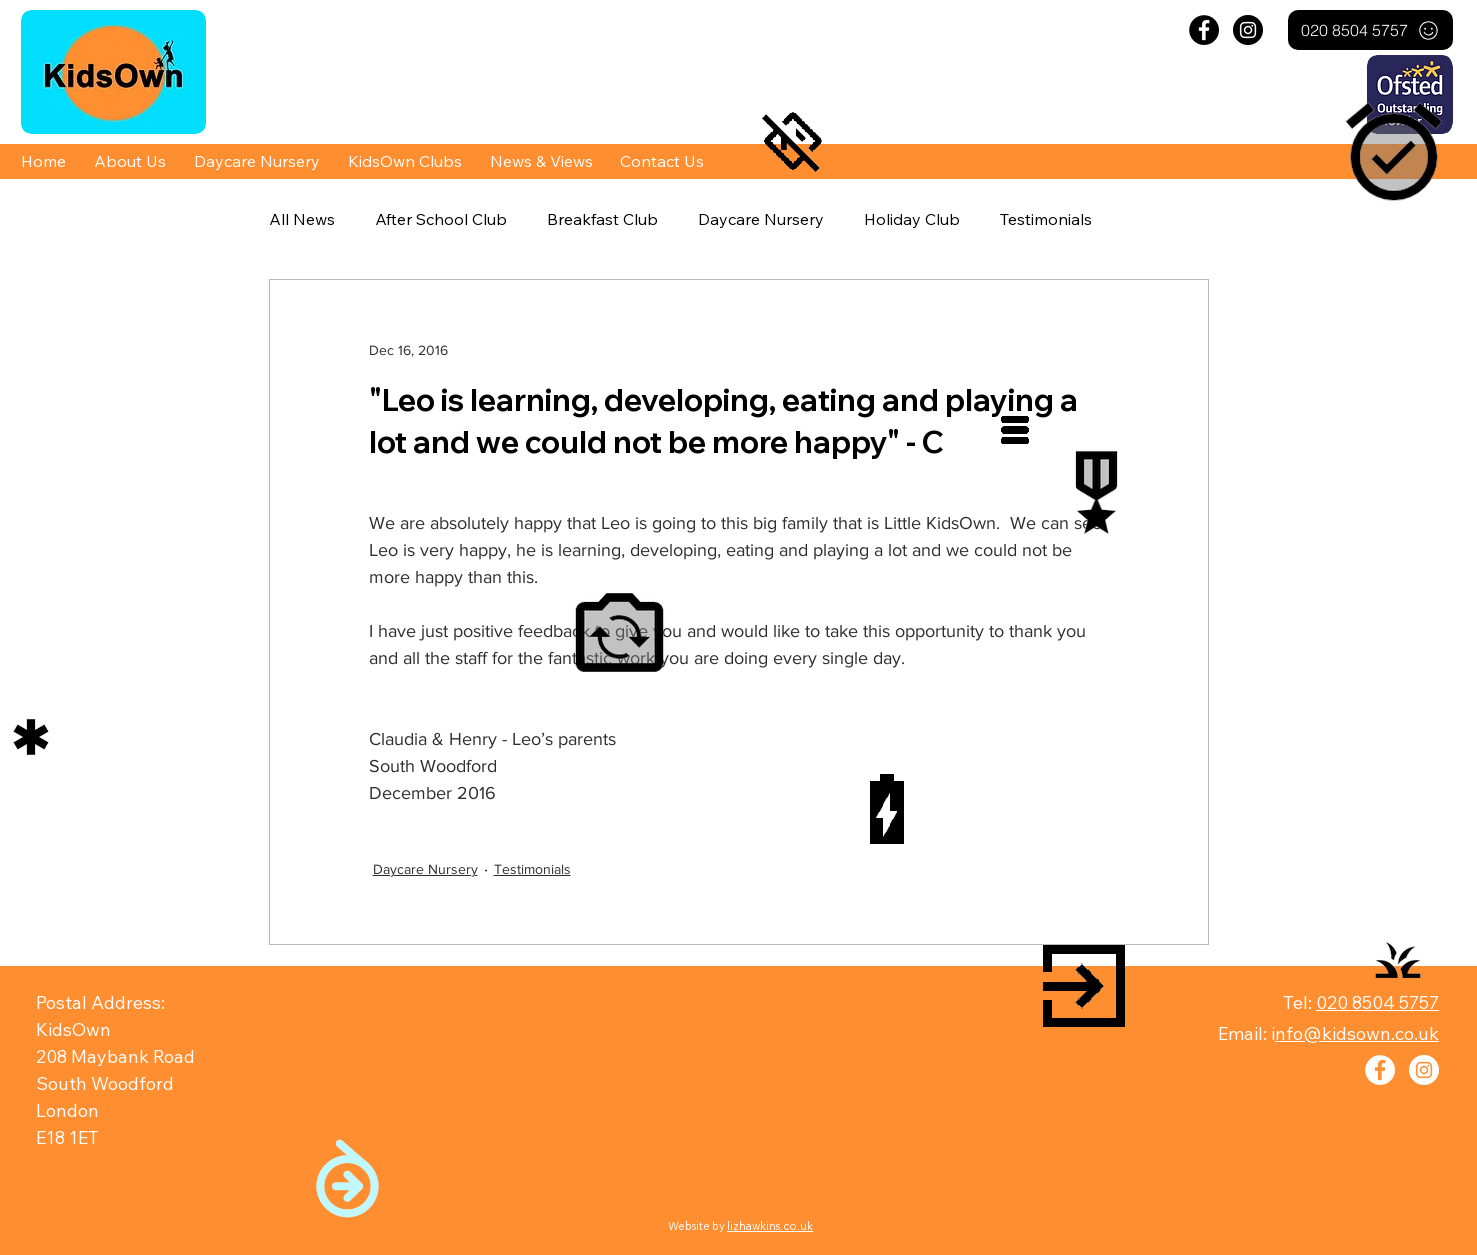 Image resolution: width=1477 pixels, height=1255 pixels. I want to click on indicates a park or green space, so click(1398, 960).